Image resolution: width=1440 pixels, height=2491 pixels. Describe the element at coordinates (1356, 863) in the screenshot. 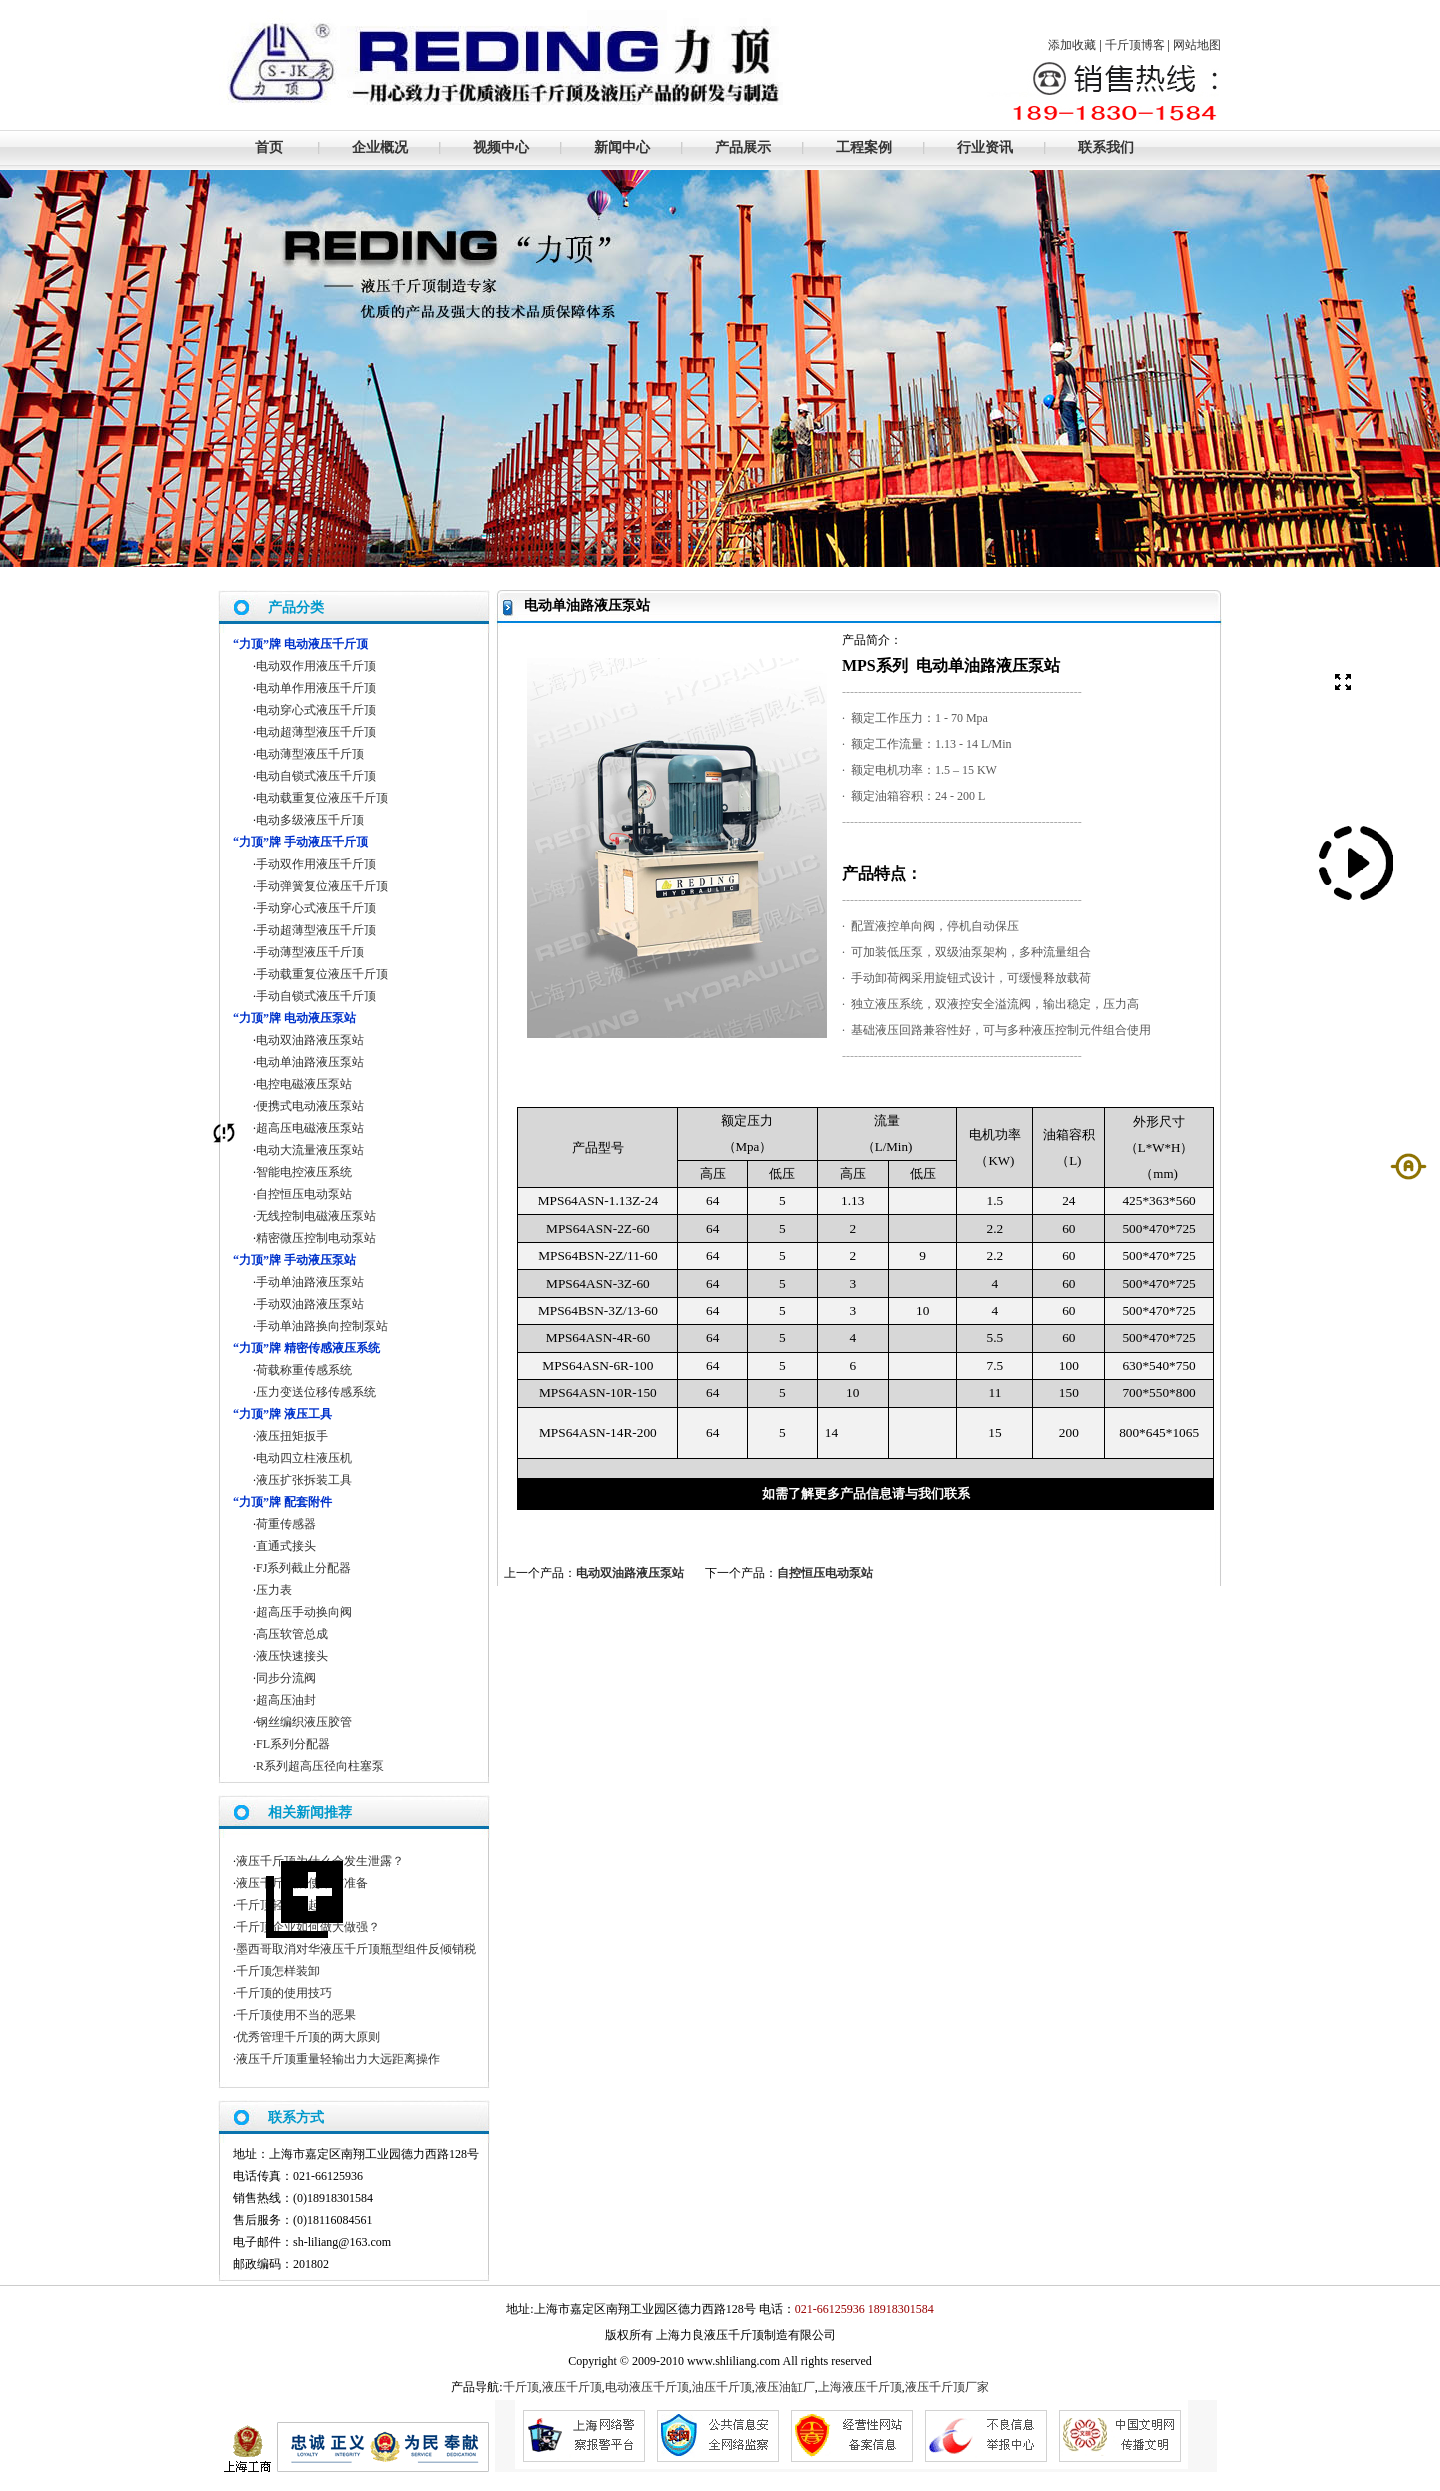

I see `enable slow motion video recording` at that location.